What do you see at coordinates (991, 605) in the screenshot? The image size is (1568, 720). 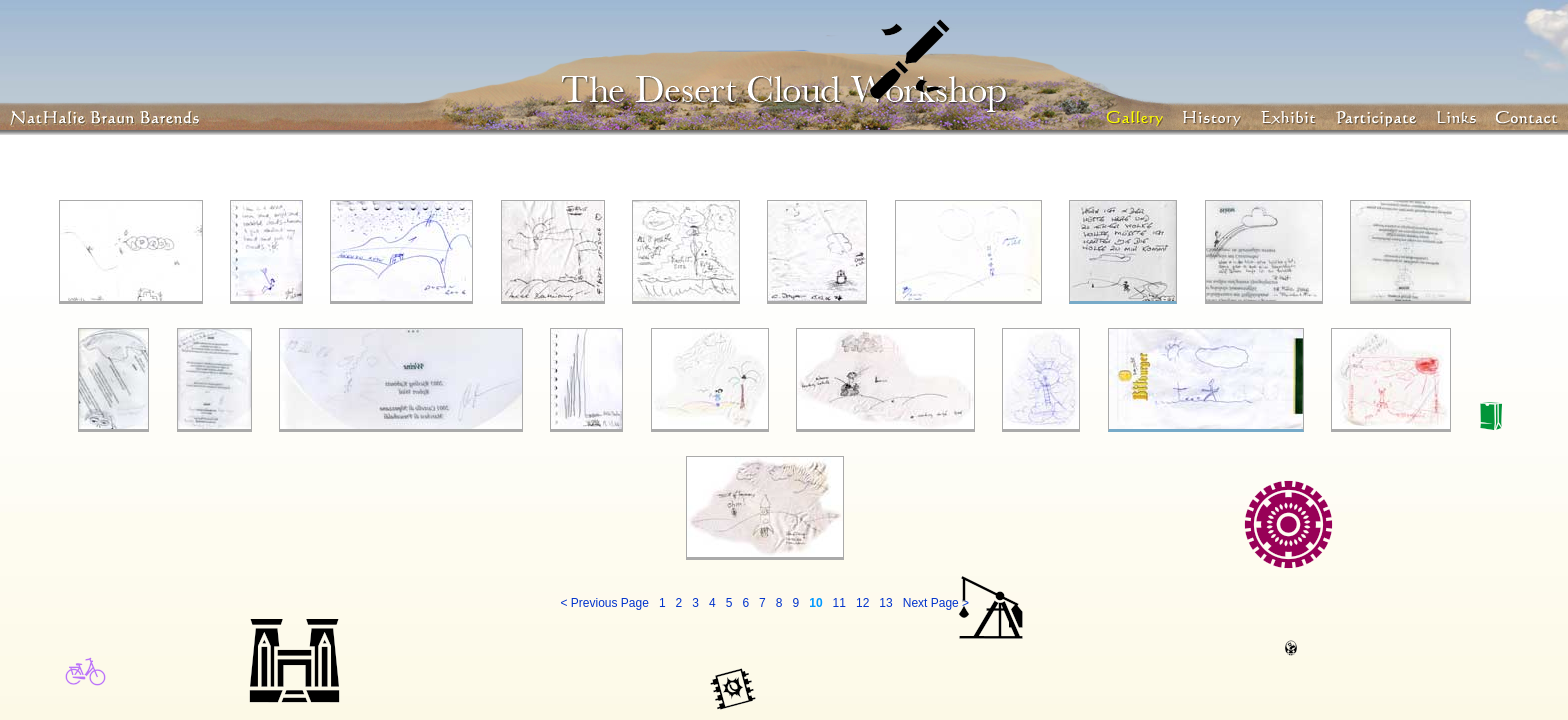 I see `launch projectile or siege weapon in game` at bounding box center [991, 605].